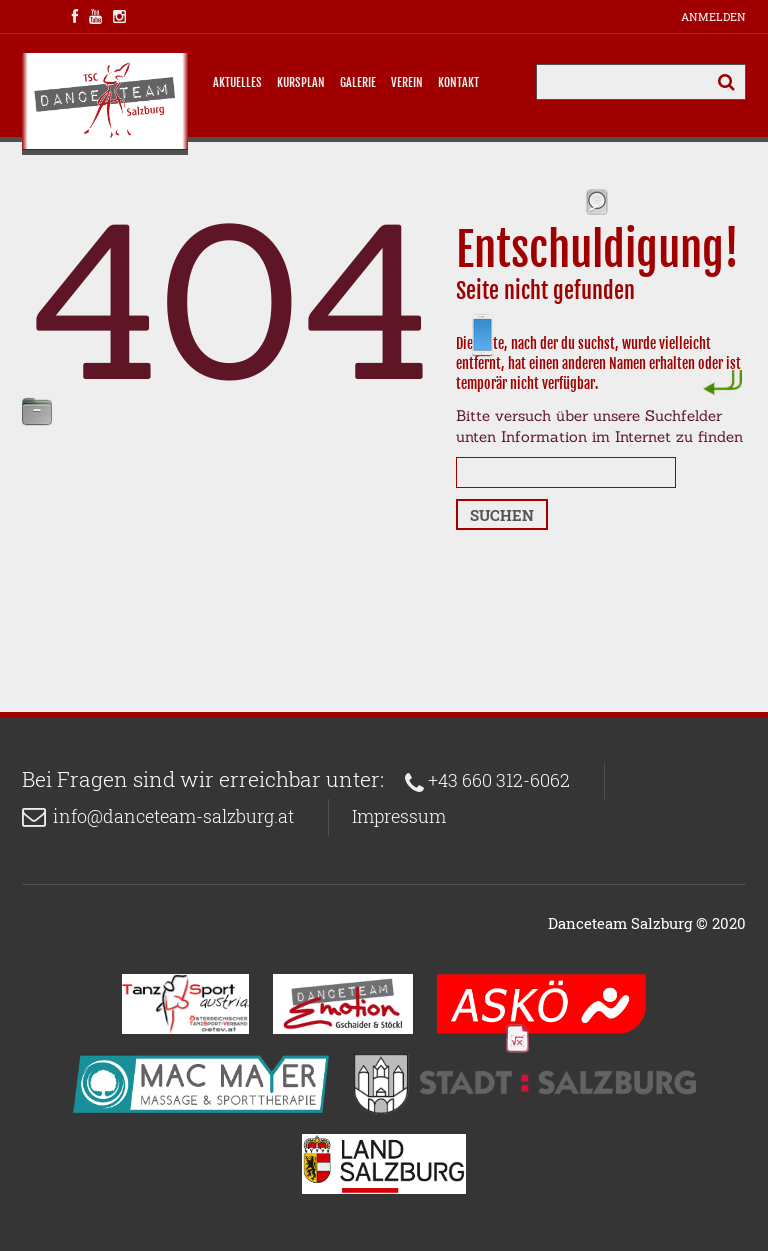  Describe the element at coordinates (482, 335) in the screenshot. I see `indicates a connected iPhone device` at that location.